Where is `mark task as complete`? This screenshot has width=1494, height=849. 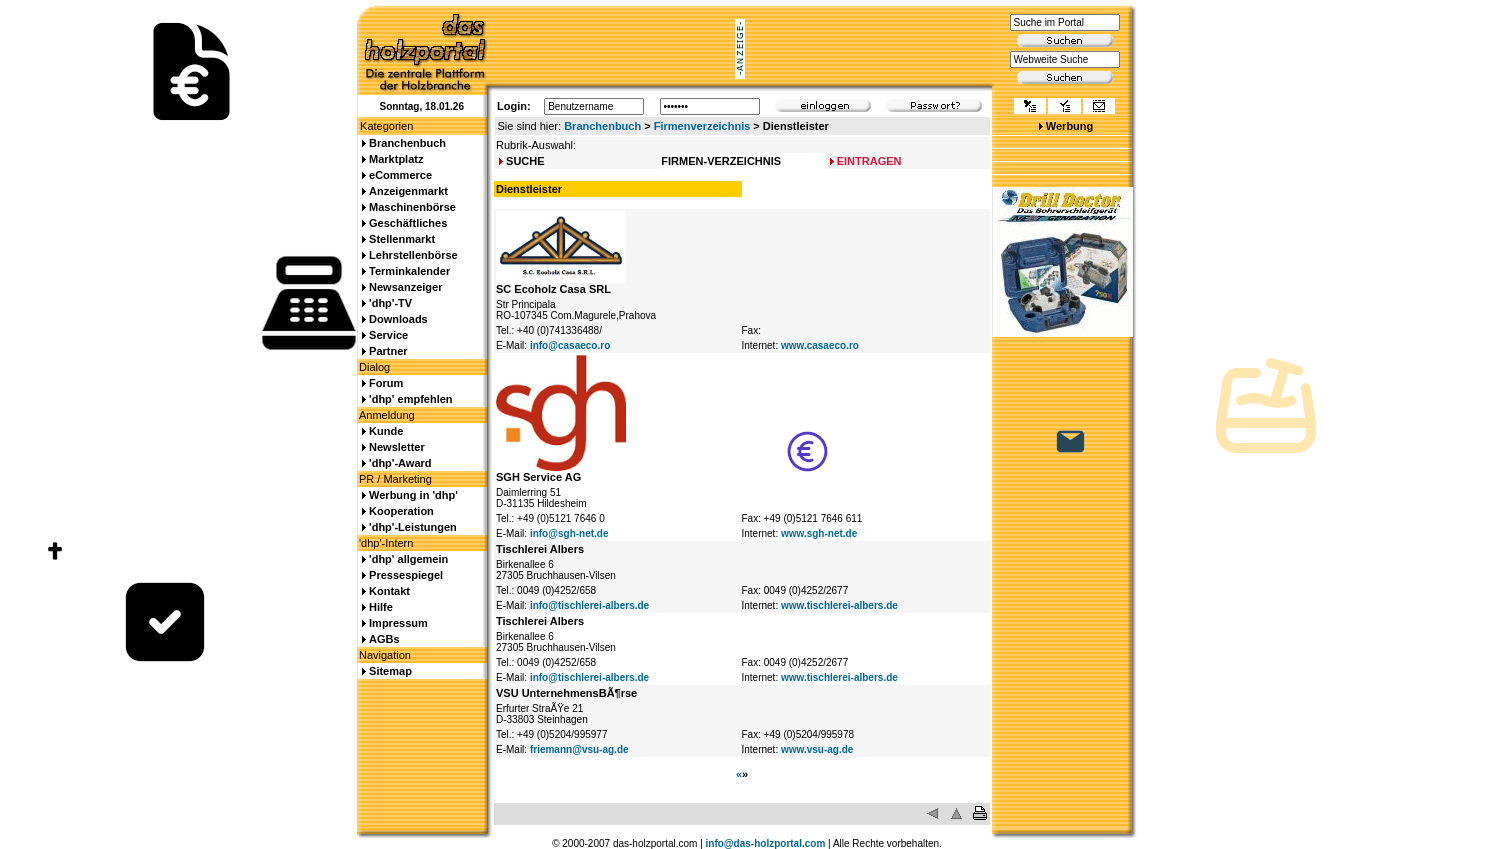
mark task as complete is located at coordinates (165, 622).